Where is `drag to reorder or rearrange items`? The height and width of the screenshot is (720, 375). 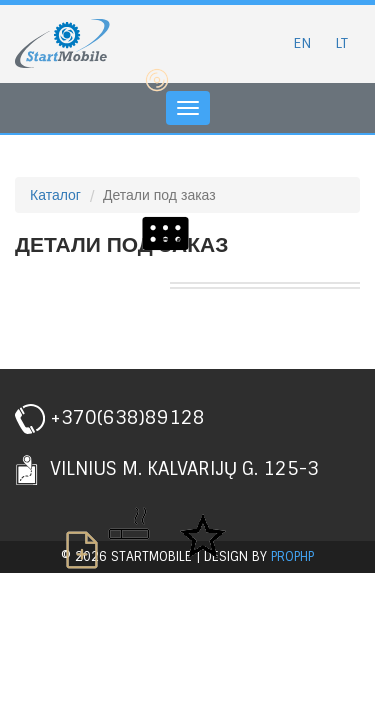 drag to reorder or rearrange items is located at coordinates (165, 233).